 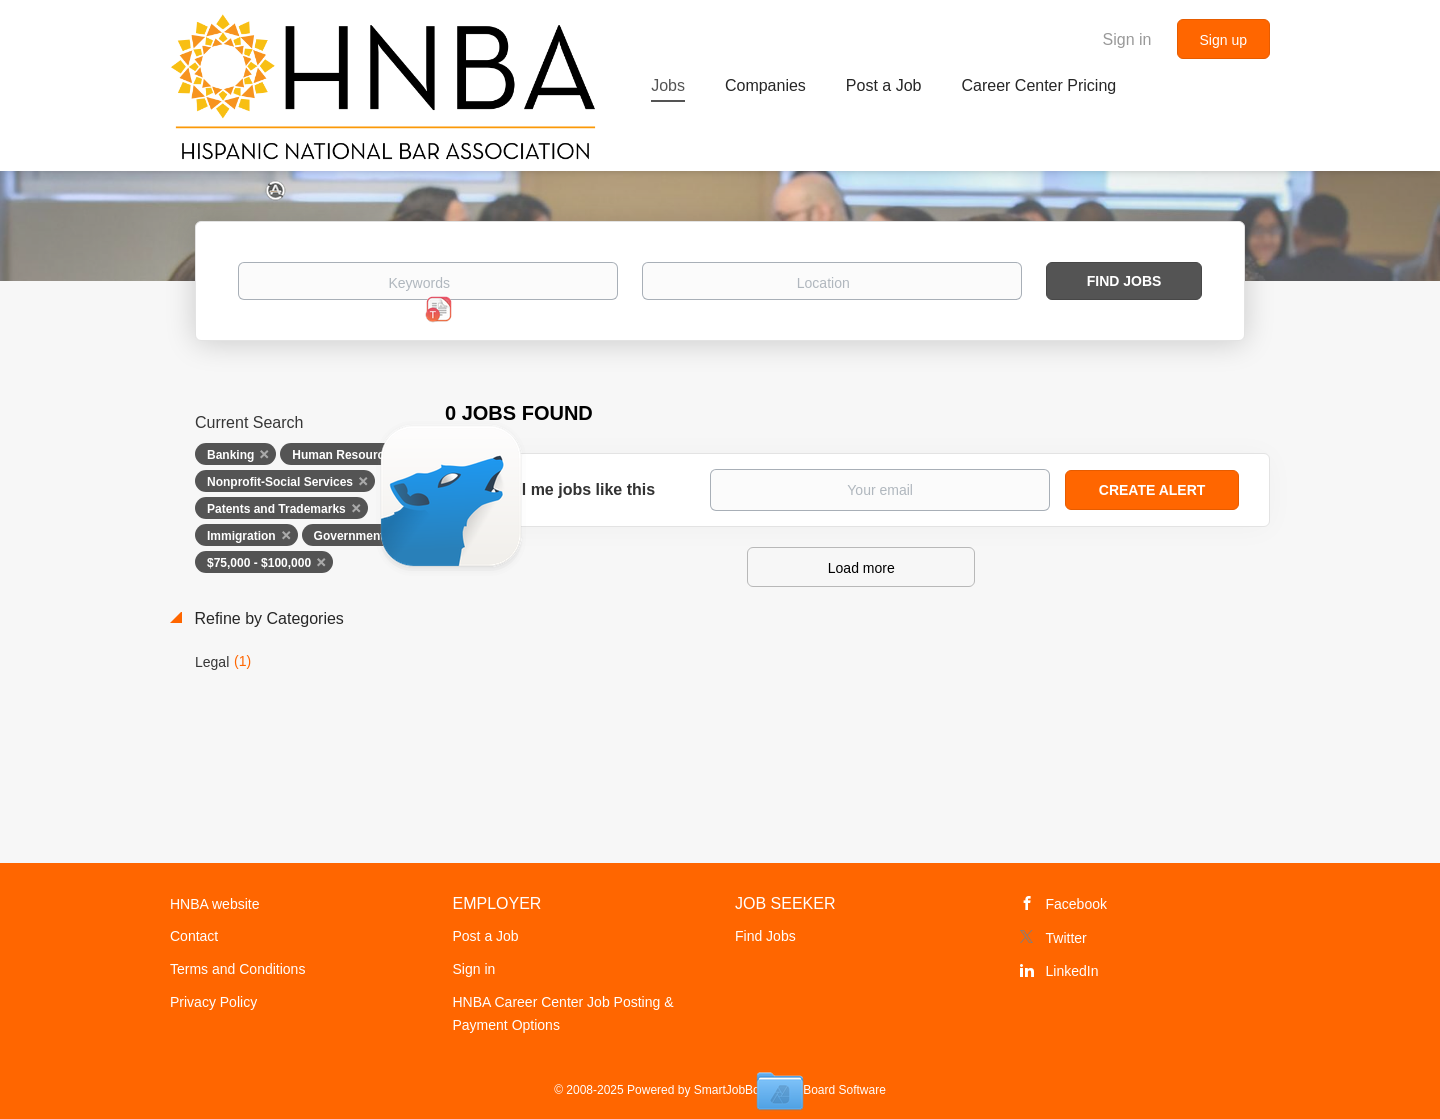 I want to click on open Affinity Photo project folder, so click(x=780, y=1091).